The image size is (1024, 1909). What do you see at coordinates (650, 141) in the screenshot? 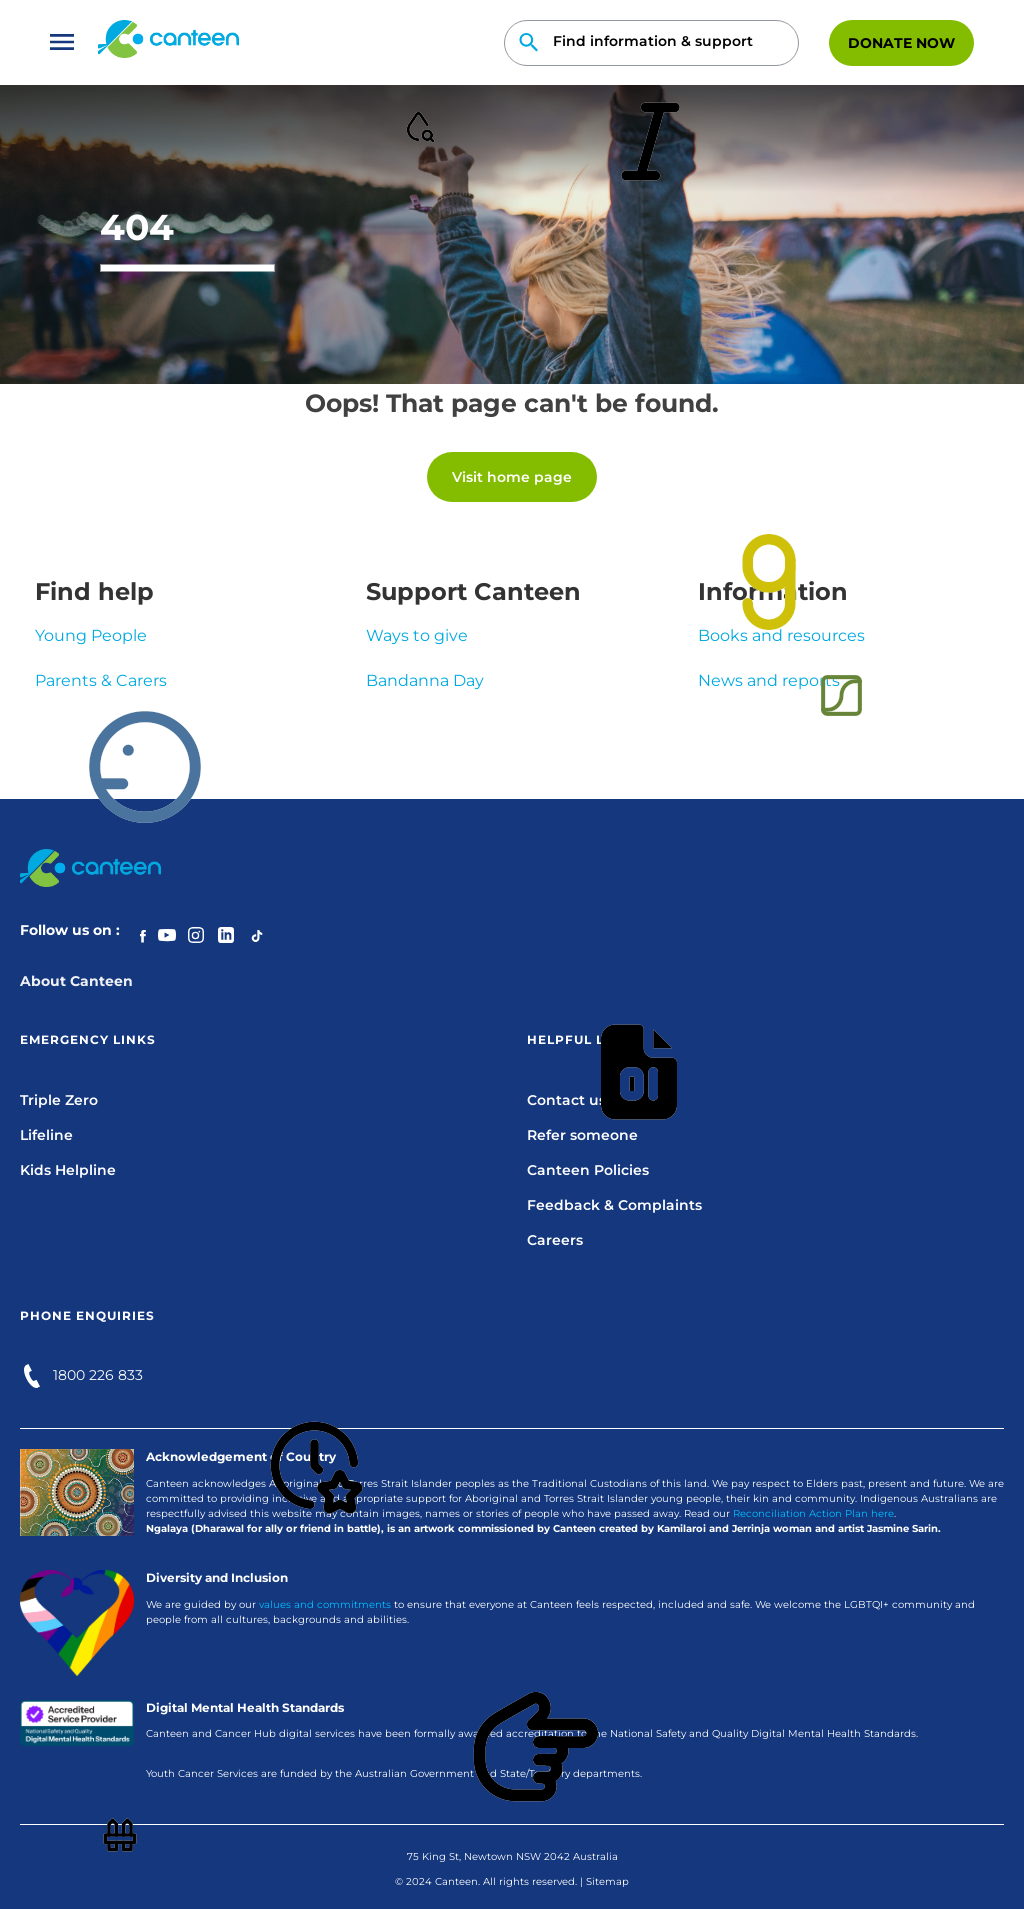
I see `apply italic formatting to selected text` at bounding box center [650, 141].